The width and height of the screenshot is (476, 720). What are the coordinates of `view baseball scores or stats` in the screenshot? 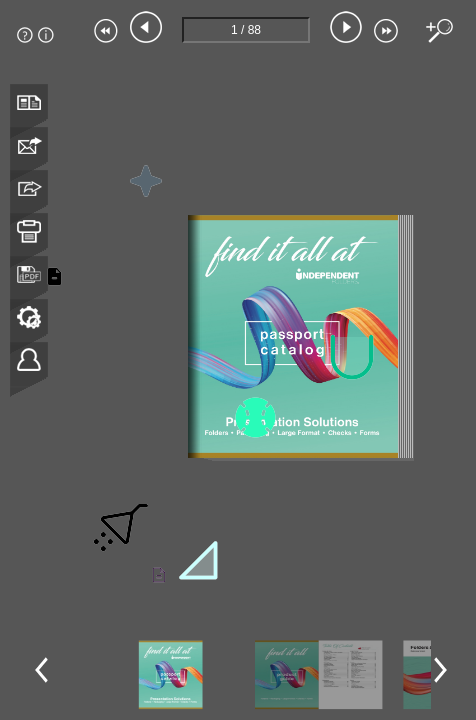 It's located at (255, 417).